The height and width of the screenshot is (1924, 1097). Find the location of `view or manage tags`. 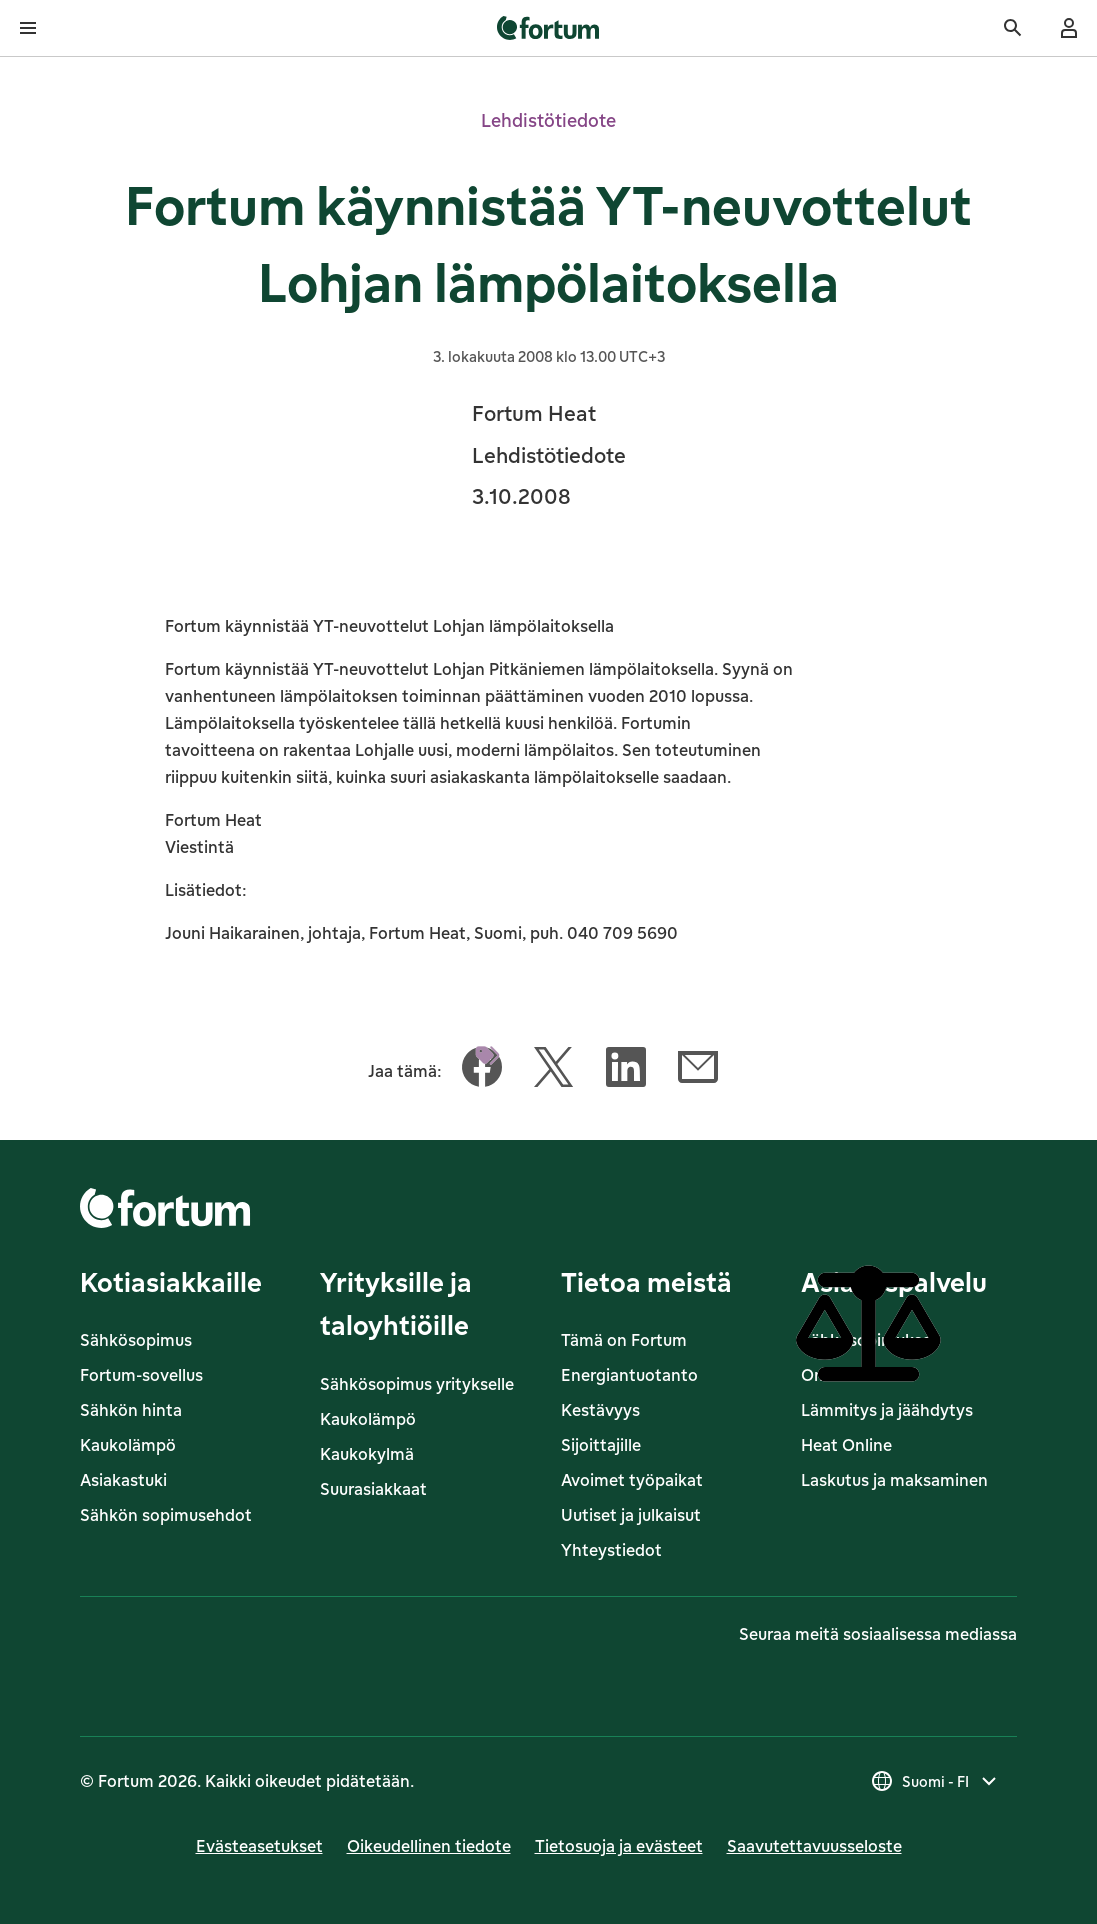

view or manage tags is located at coordinates (487, 1056).